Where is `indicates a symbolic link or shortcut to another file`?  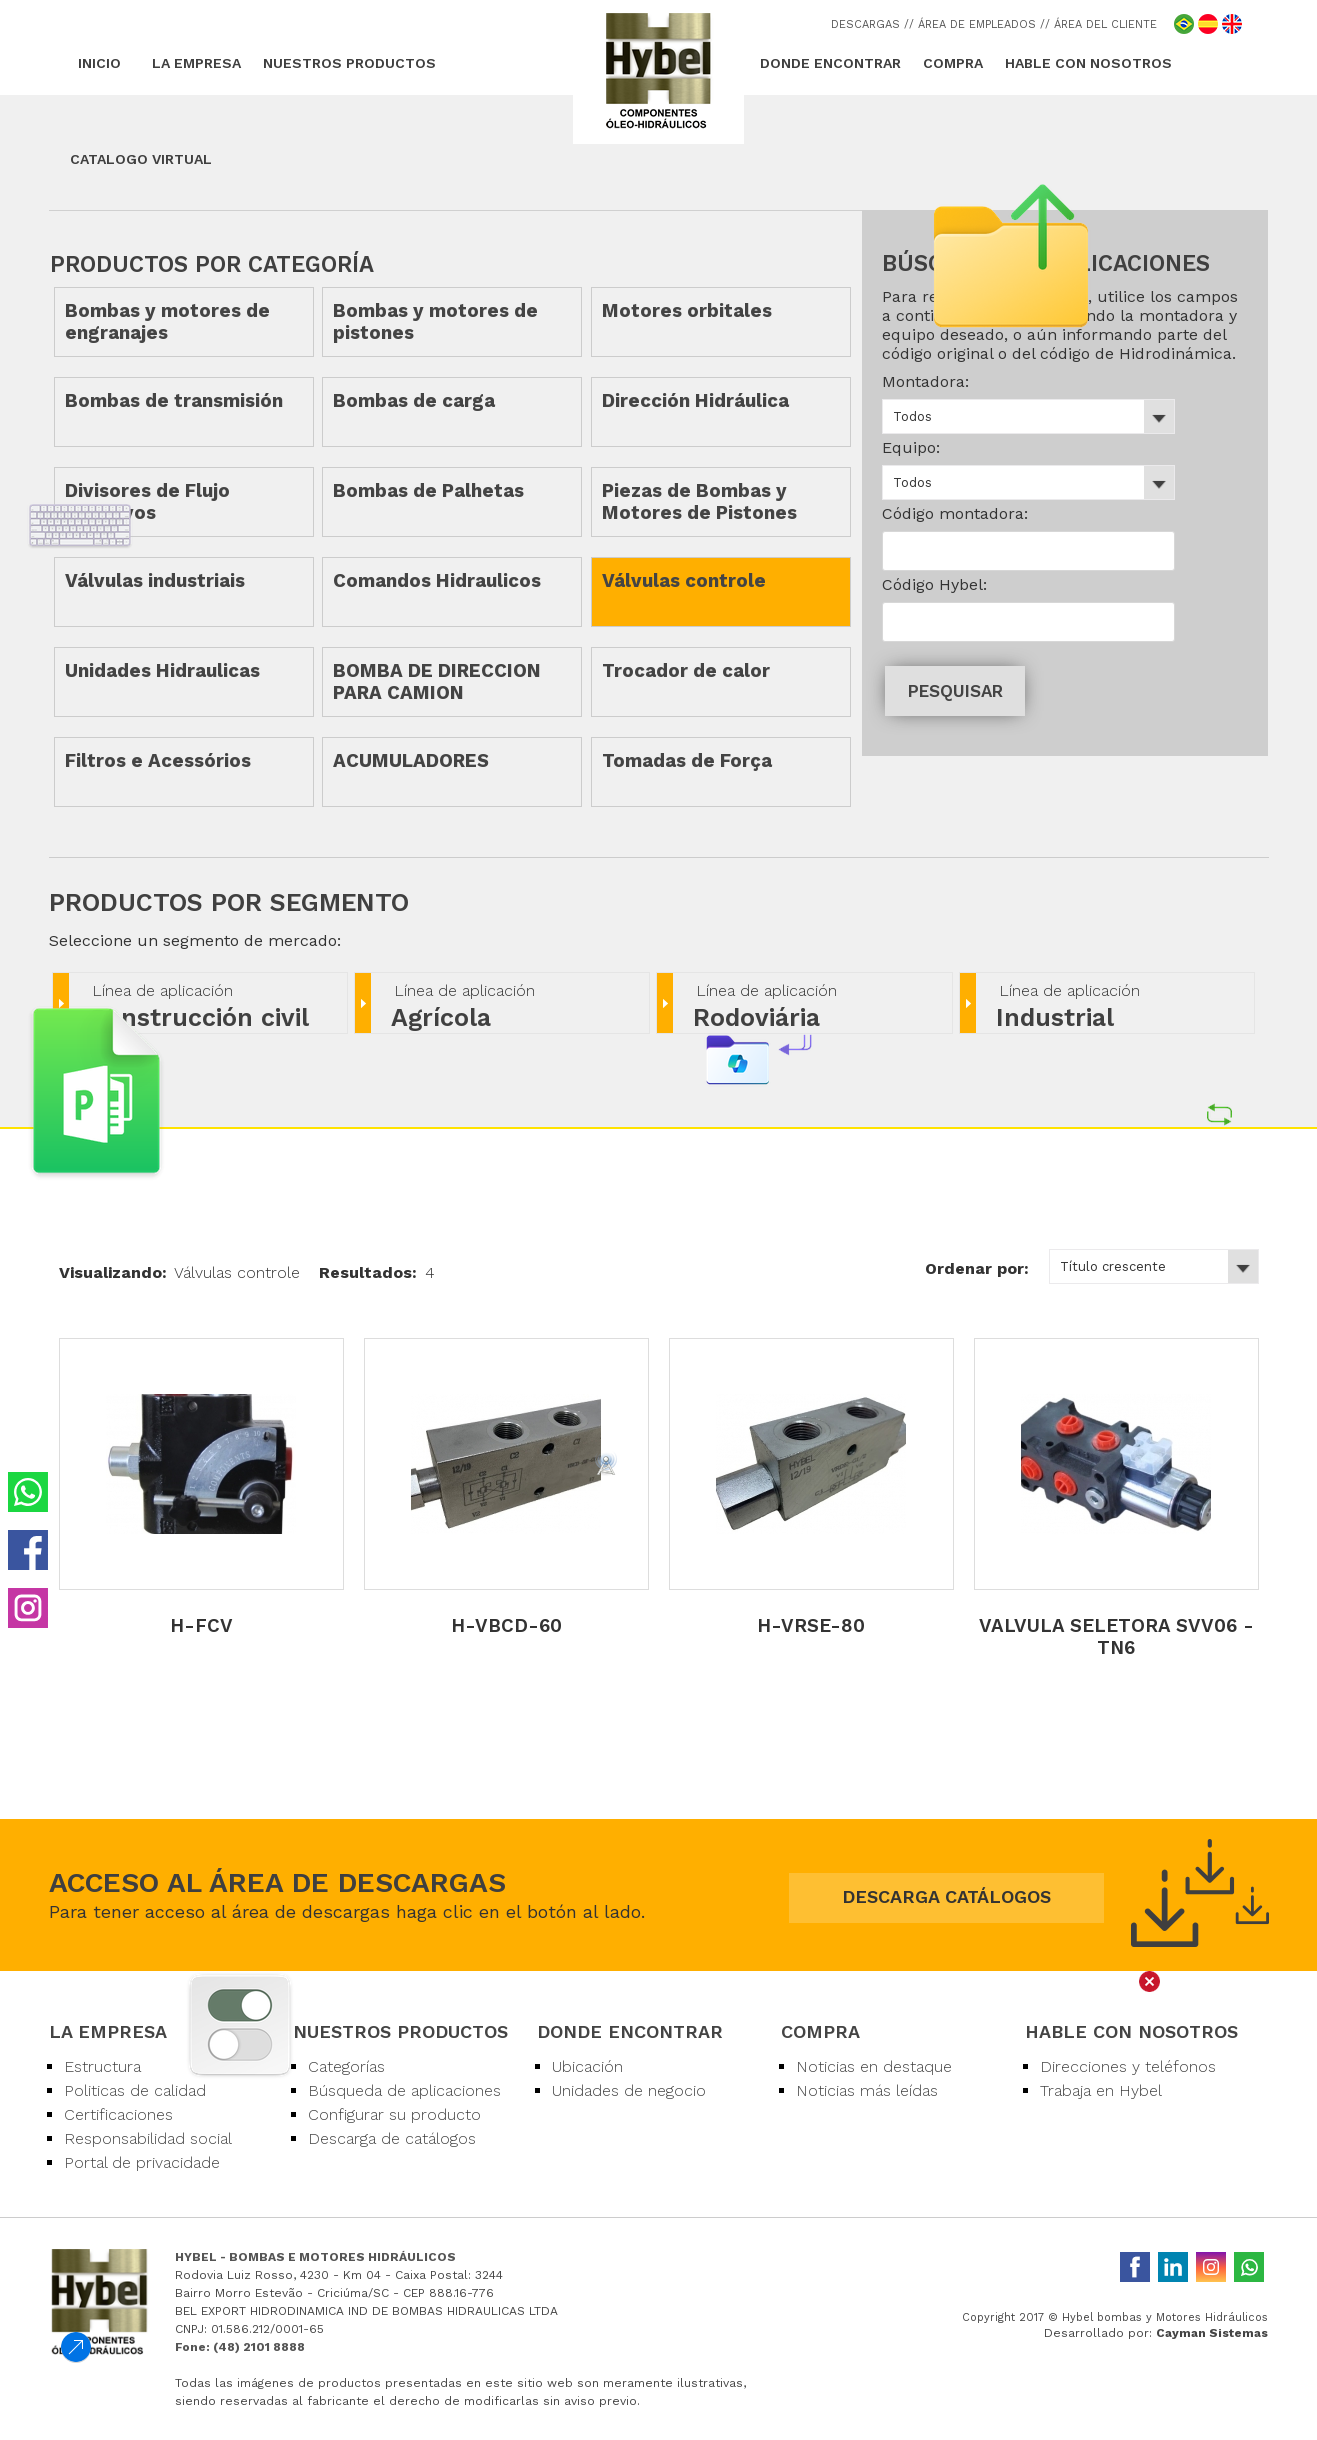 indicates a symbolic link or shortcut to another file is located at coordinates (76, 2347).